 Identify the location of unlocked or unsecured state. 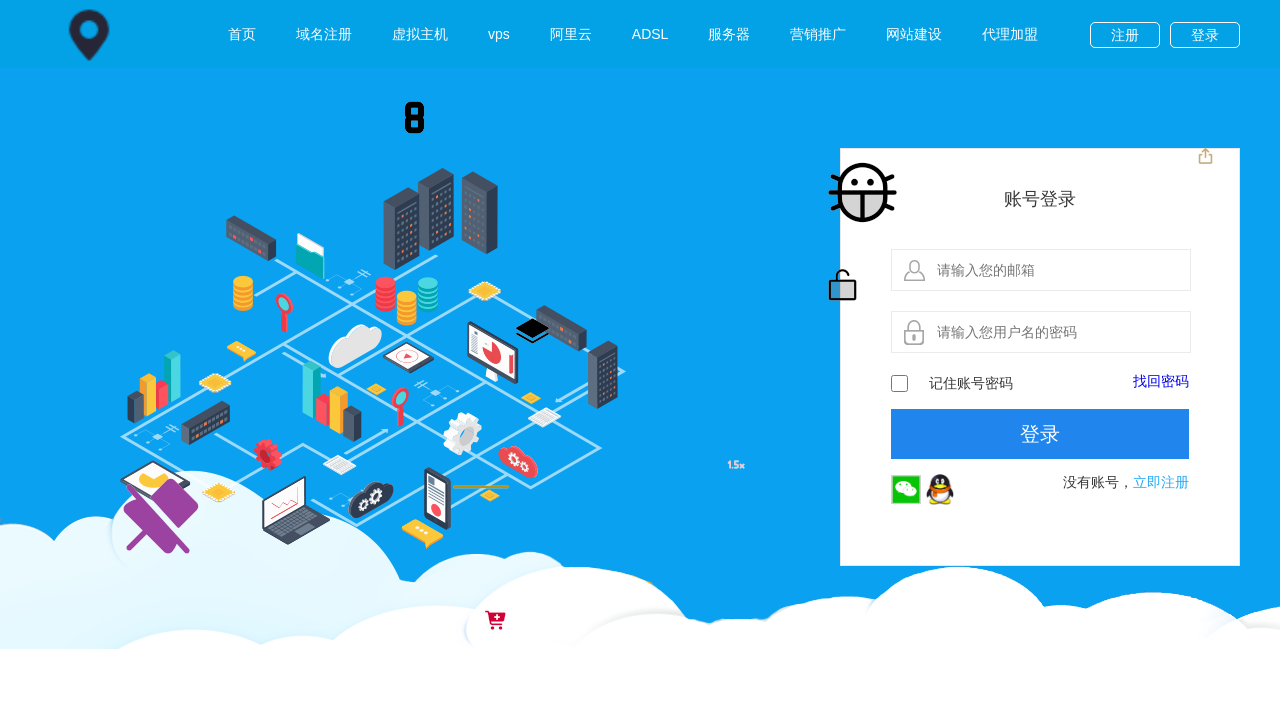
(842, 286).